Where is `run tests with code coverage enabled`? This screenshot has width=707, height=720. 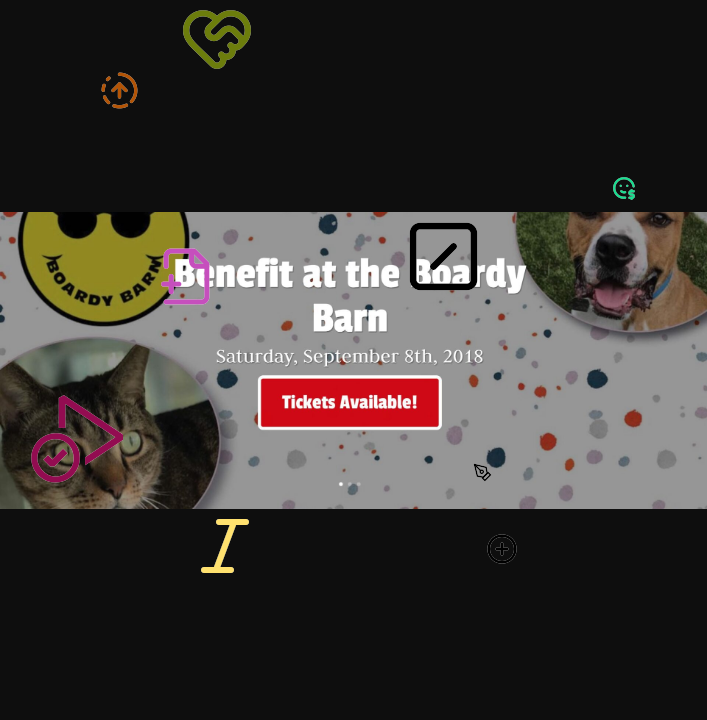
run tests with code coverage enabled is located at coordinates (78, 434).